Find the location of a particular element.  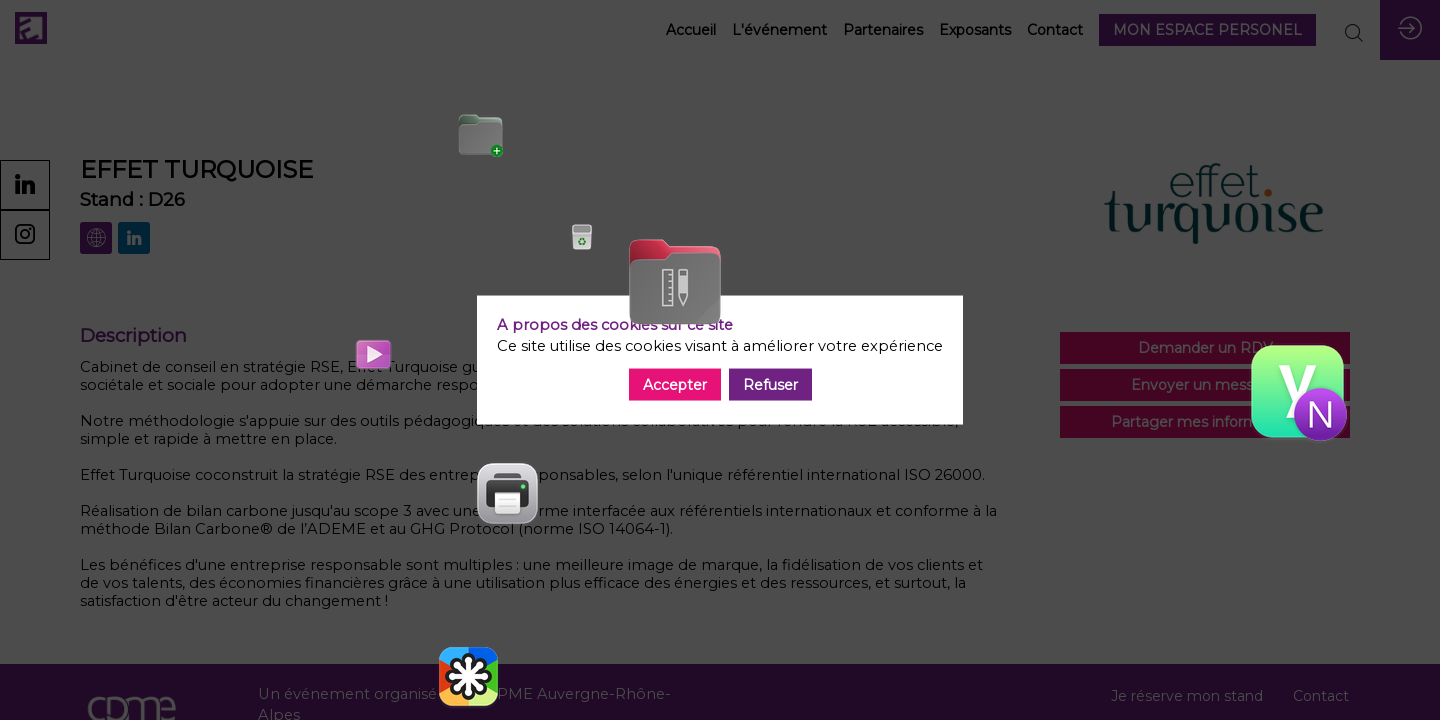

open Boxy SVG vector graphics editor is located at coordinates (468, 676).